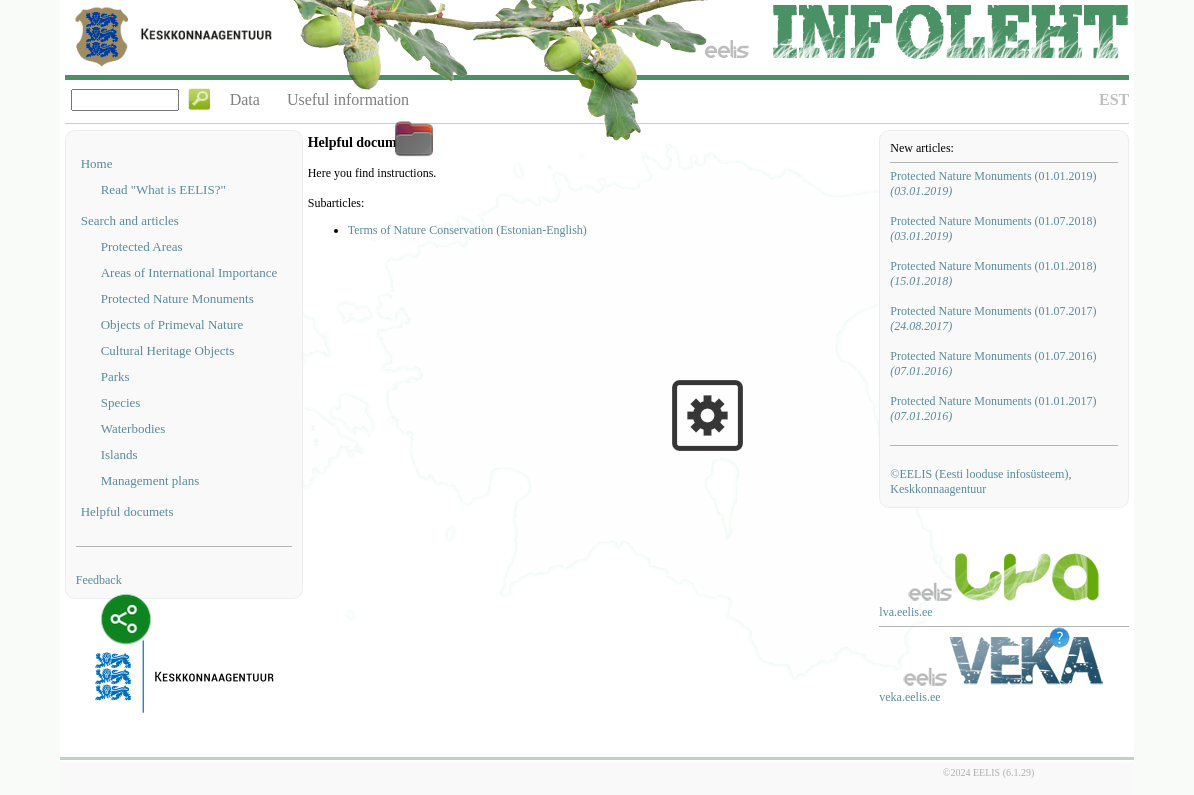 This screenshot has height=795, width=1194. What do you see at coordinates (707, 415) in the screenshot?
I see `access other applications or utilities` at bounding box center [707, 415].